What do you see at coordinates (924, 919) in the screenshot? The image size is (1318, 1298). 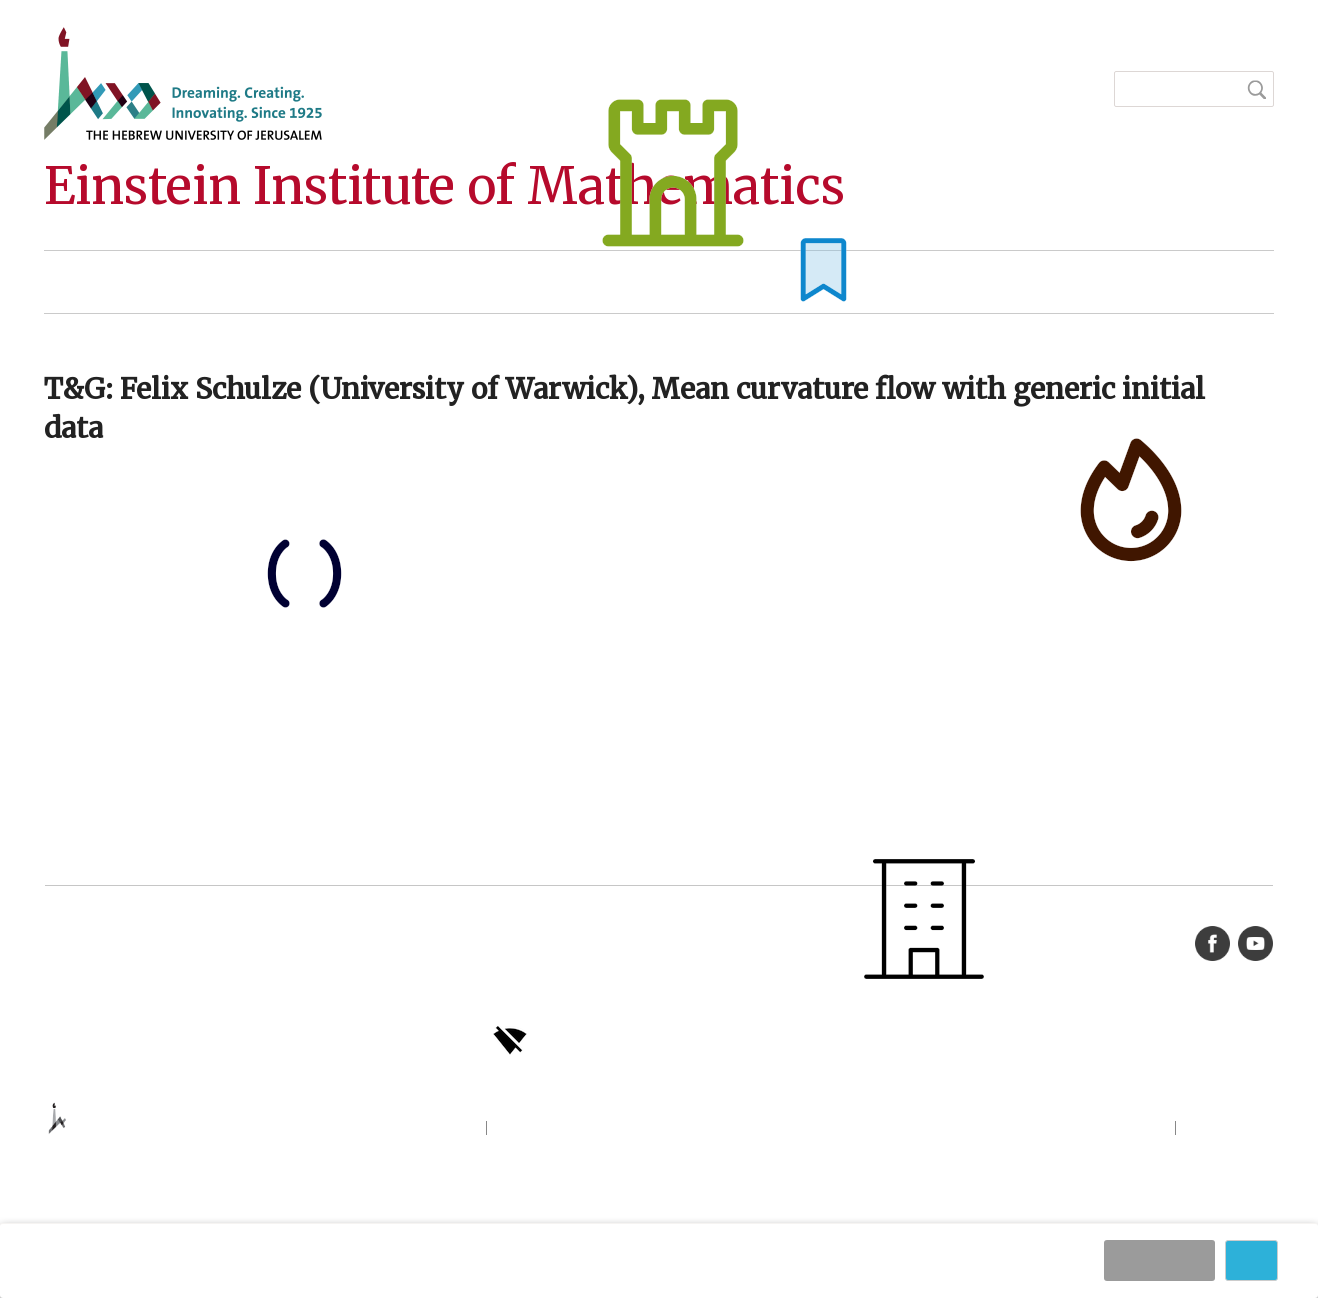 I see `view company or business information` at bounding box center [924, 919].